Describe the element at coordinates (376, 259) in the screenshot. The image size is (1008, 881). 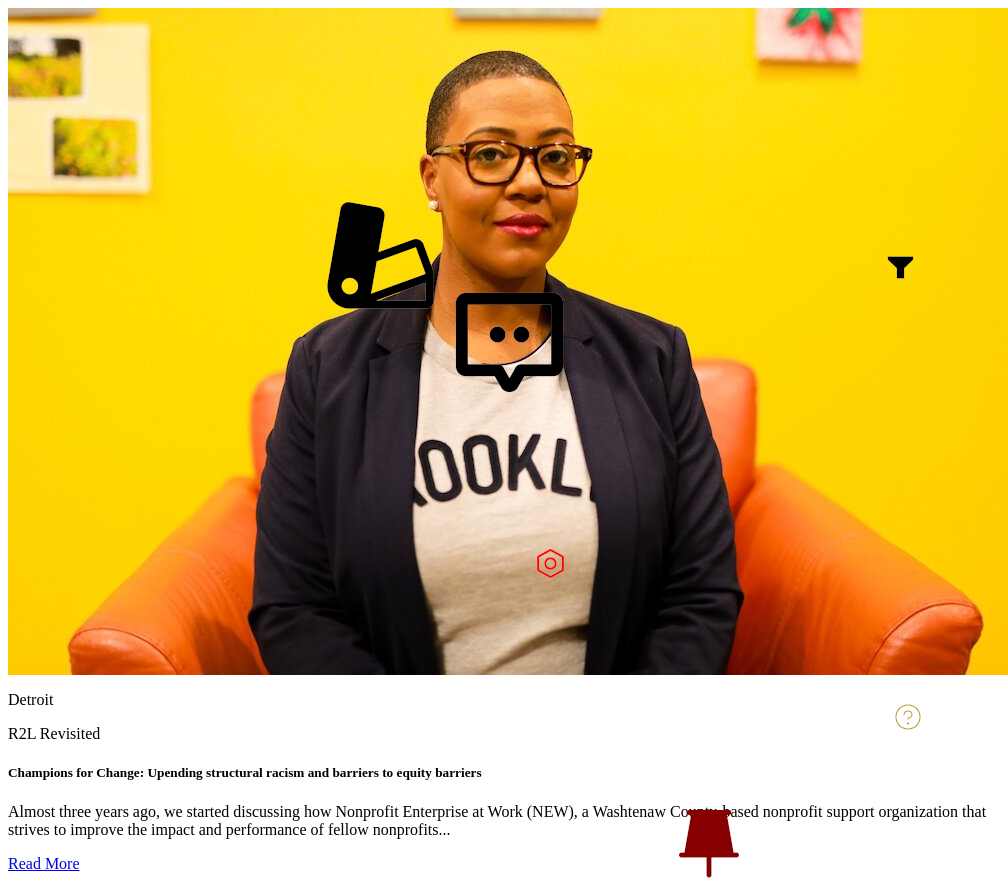
I see `access color palette or theme options` at that location.